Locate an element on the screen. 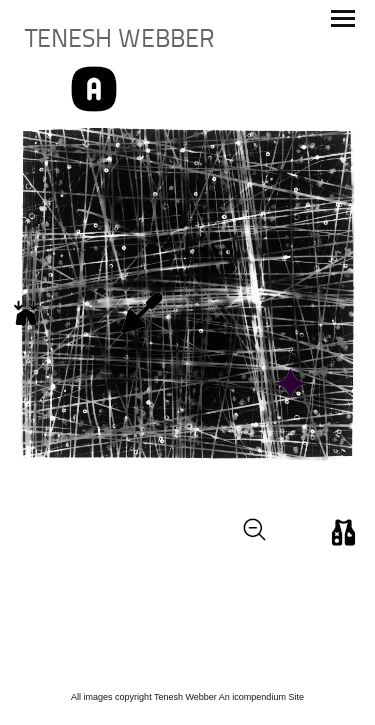 The image size is (375, 725). safety vest or protective gear settings is located at coordinates (343, 532).